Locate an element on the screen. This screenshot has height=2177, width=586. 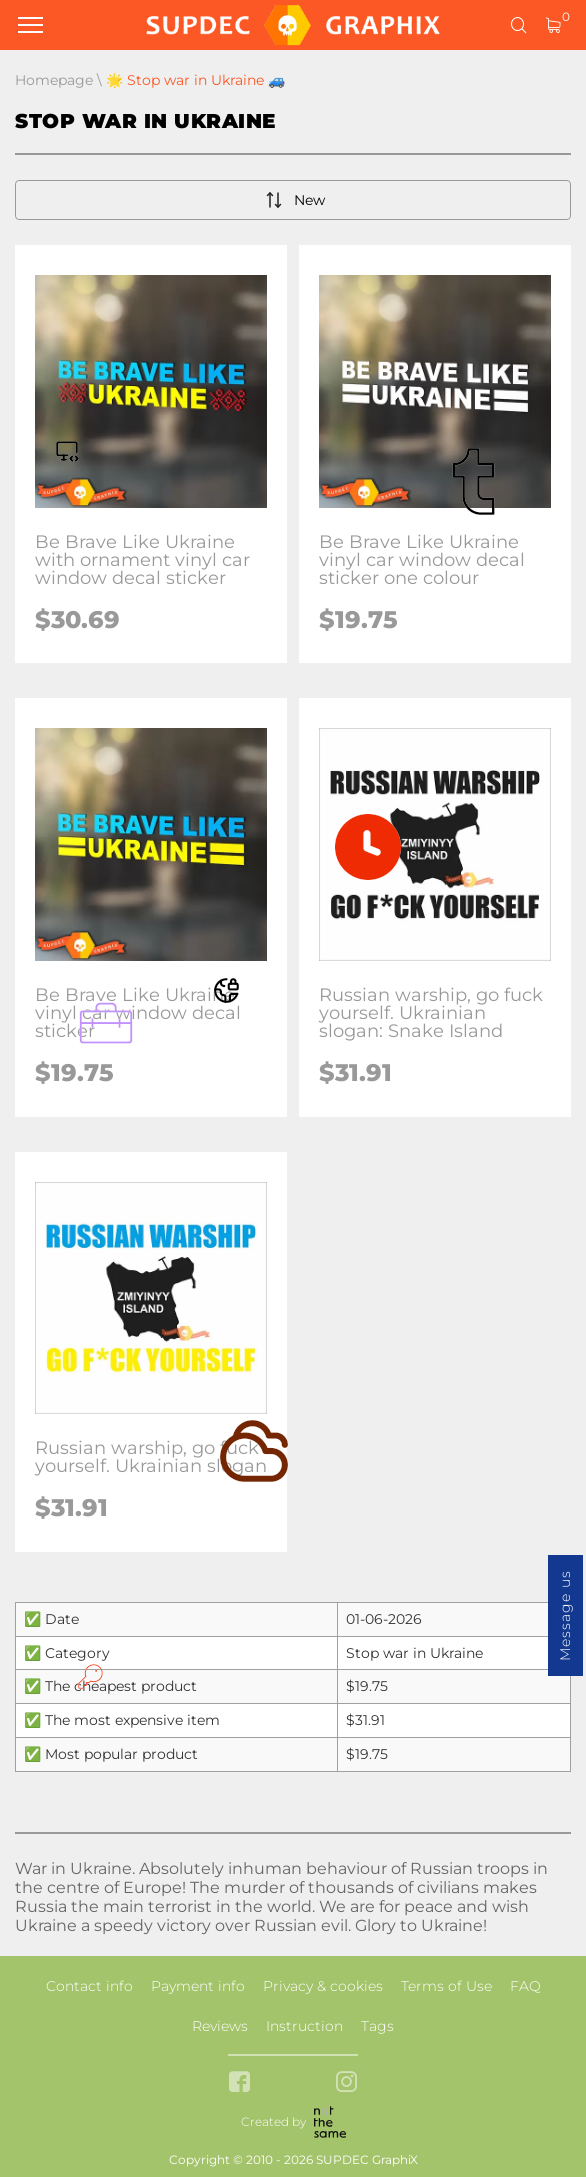
access global security or privacy settings is located at coordinates (226, 990).